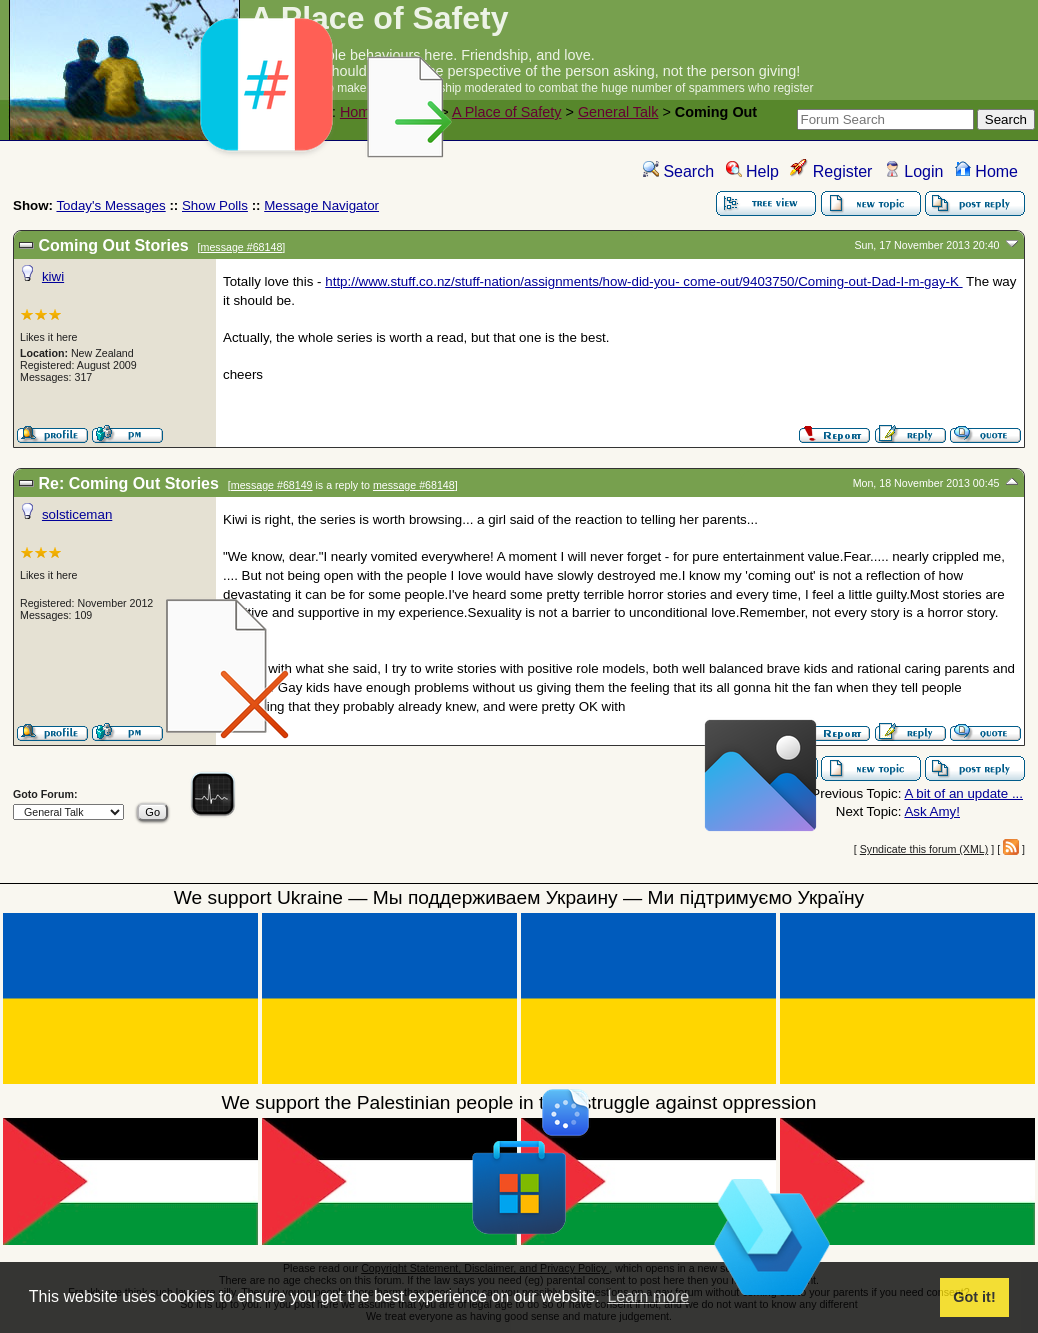 The image size is (1038, 1333). Describe the element at coordinates (266, 84) in the screenshot. I see `launch ryujinx nintendo switch emulator` at that location.